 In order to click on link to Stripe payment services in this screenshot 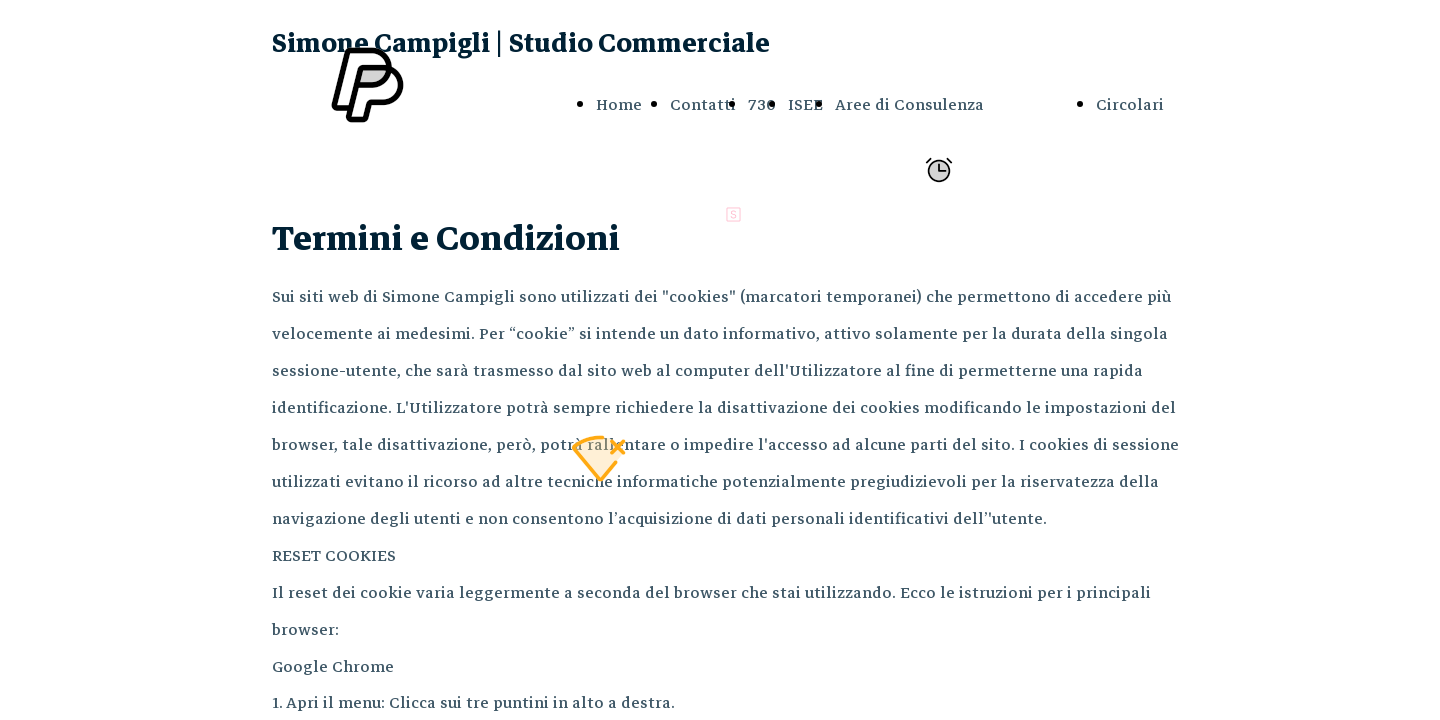, I will do `click(733, 214)`.